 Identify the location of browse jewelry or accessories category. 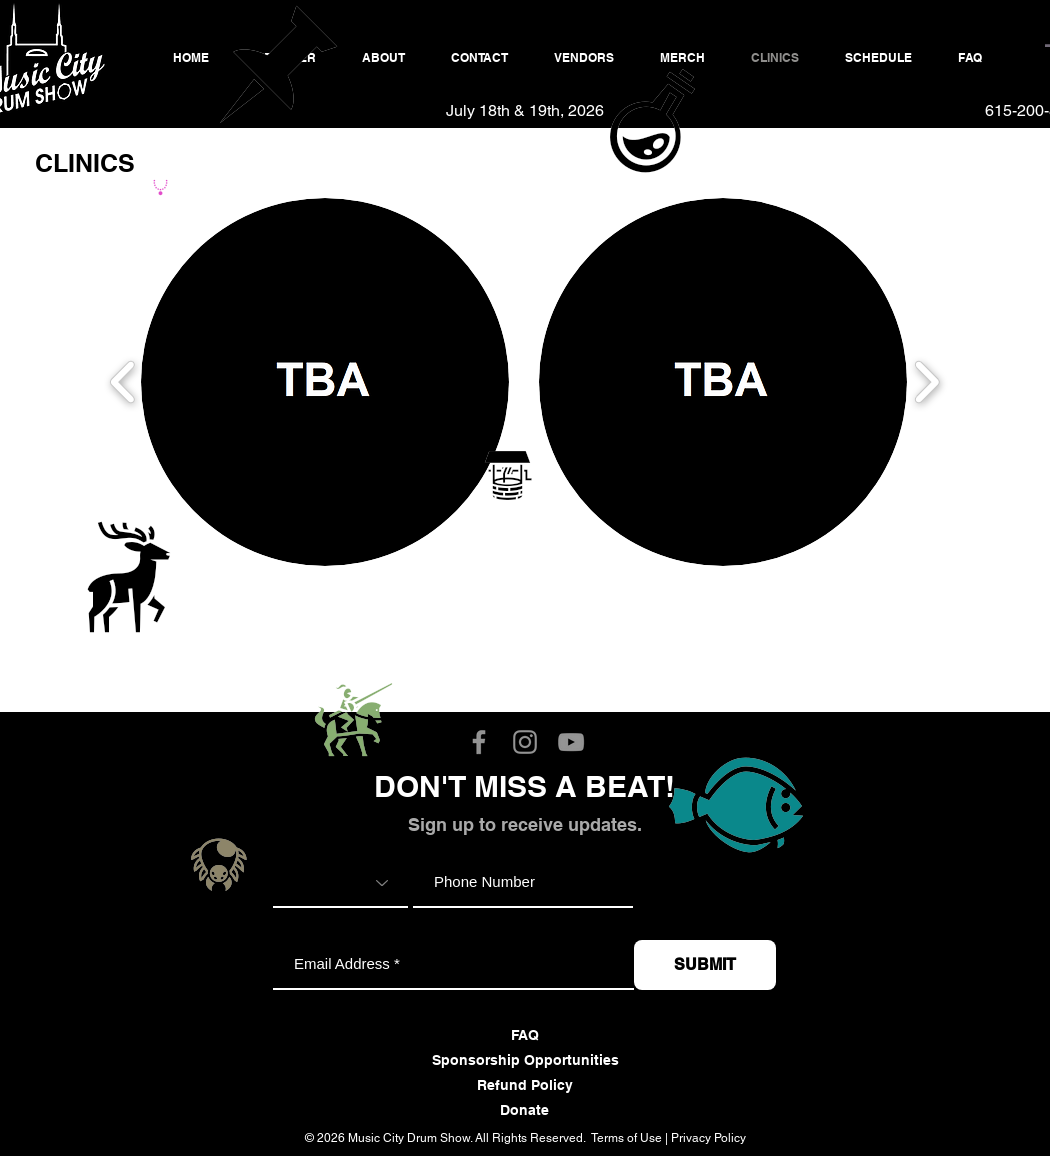
(160, 187).